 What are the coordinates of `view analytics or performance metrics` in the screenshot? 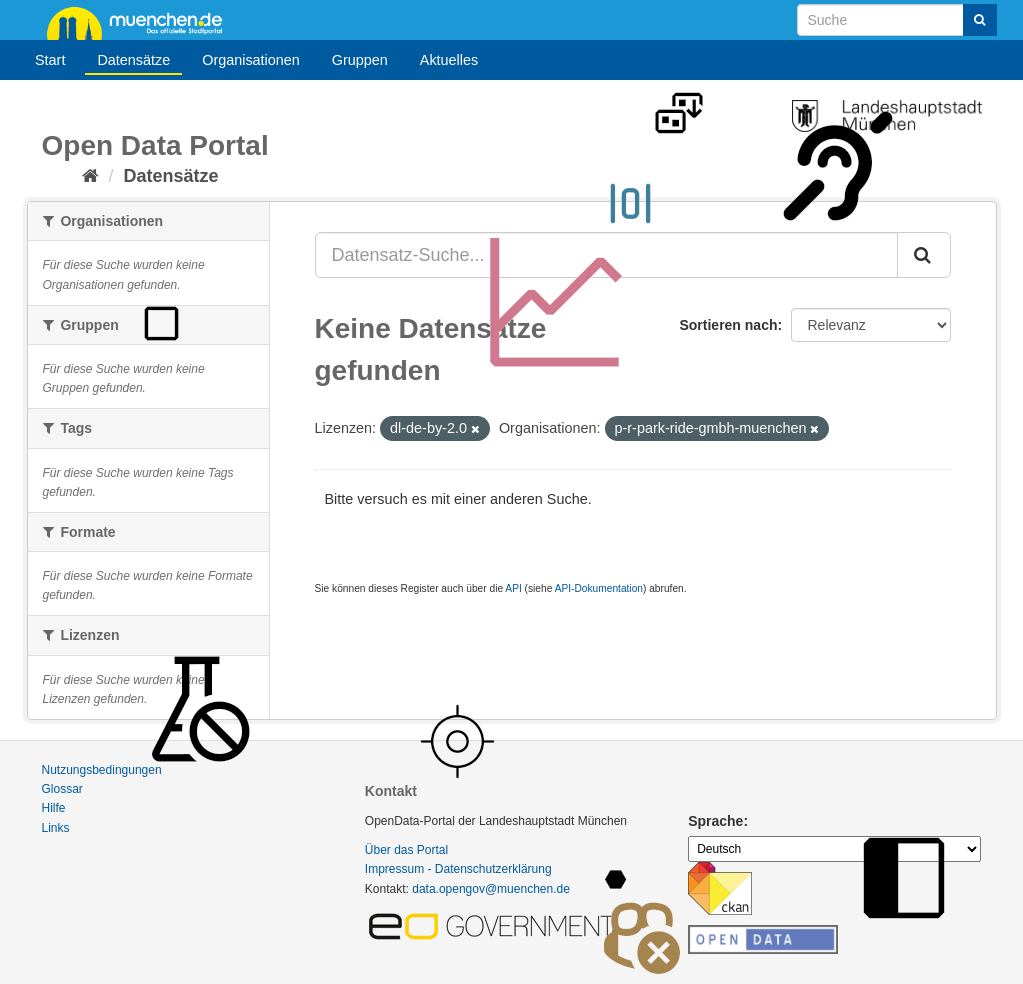 It's located at (554, 311).